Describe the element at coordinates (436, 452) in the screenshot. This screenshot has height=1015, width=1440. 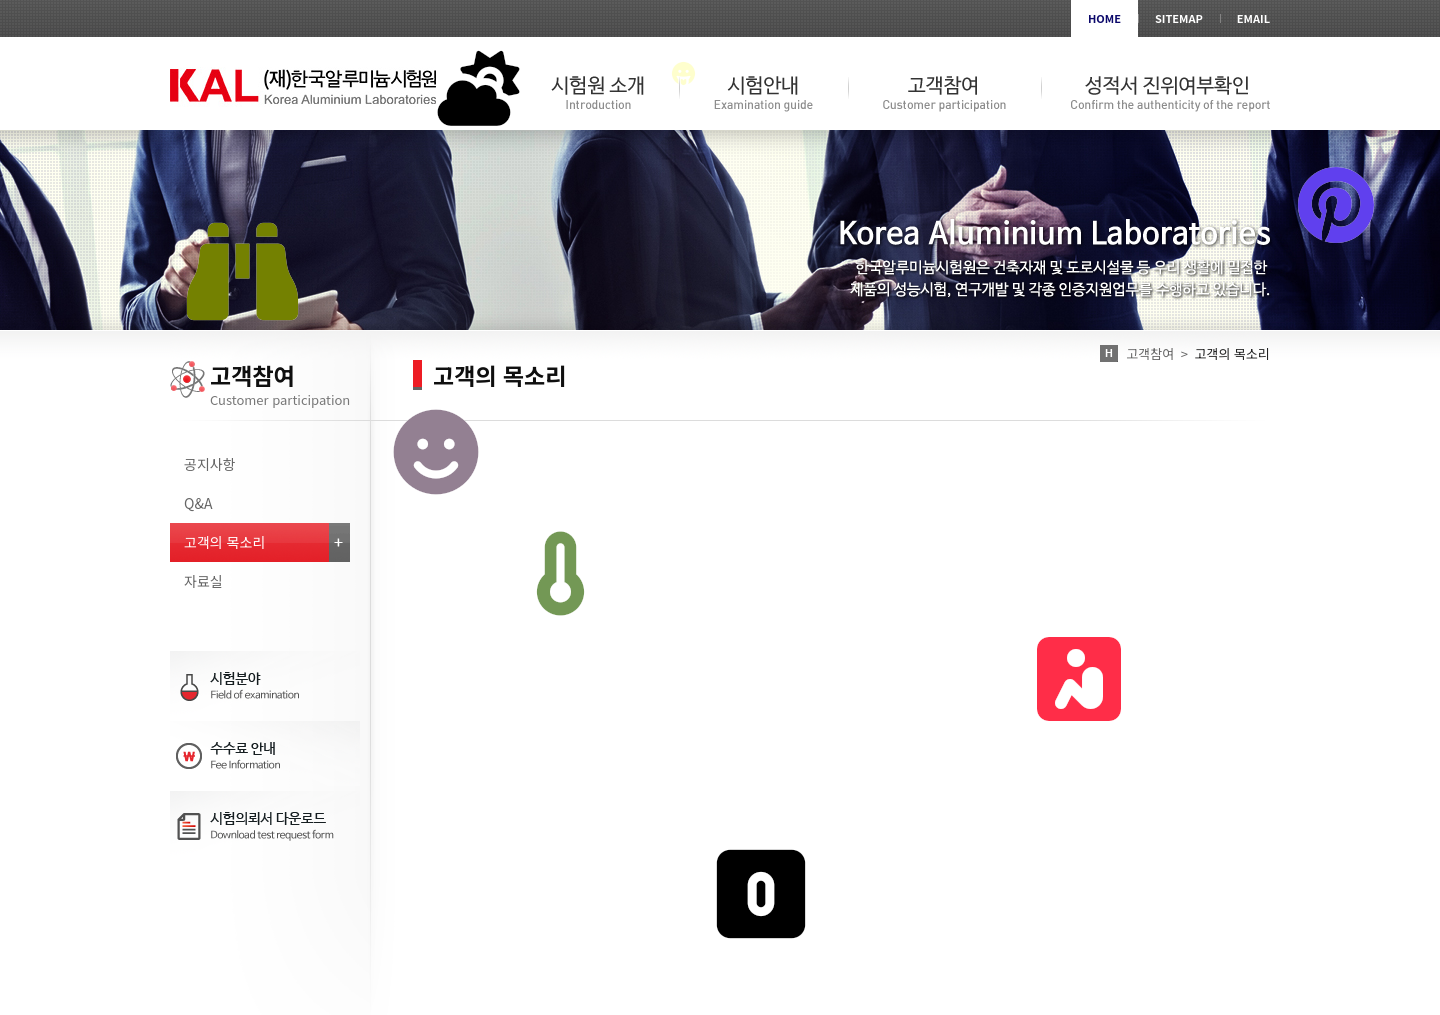
I see `add an emoji or reaction` at that location.